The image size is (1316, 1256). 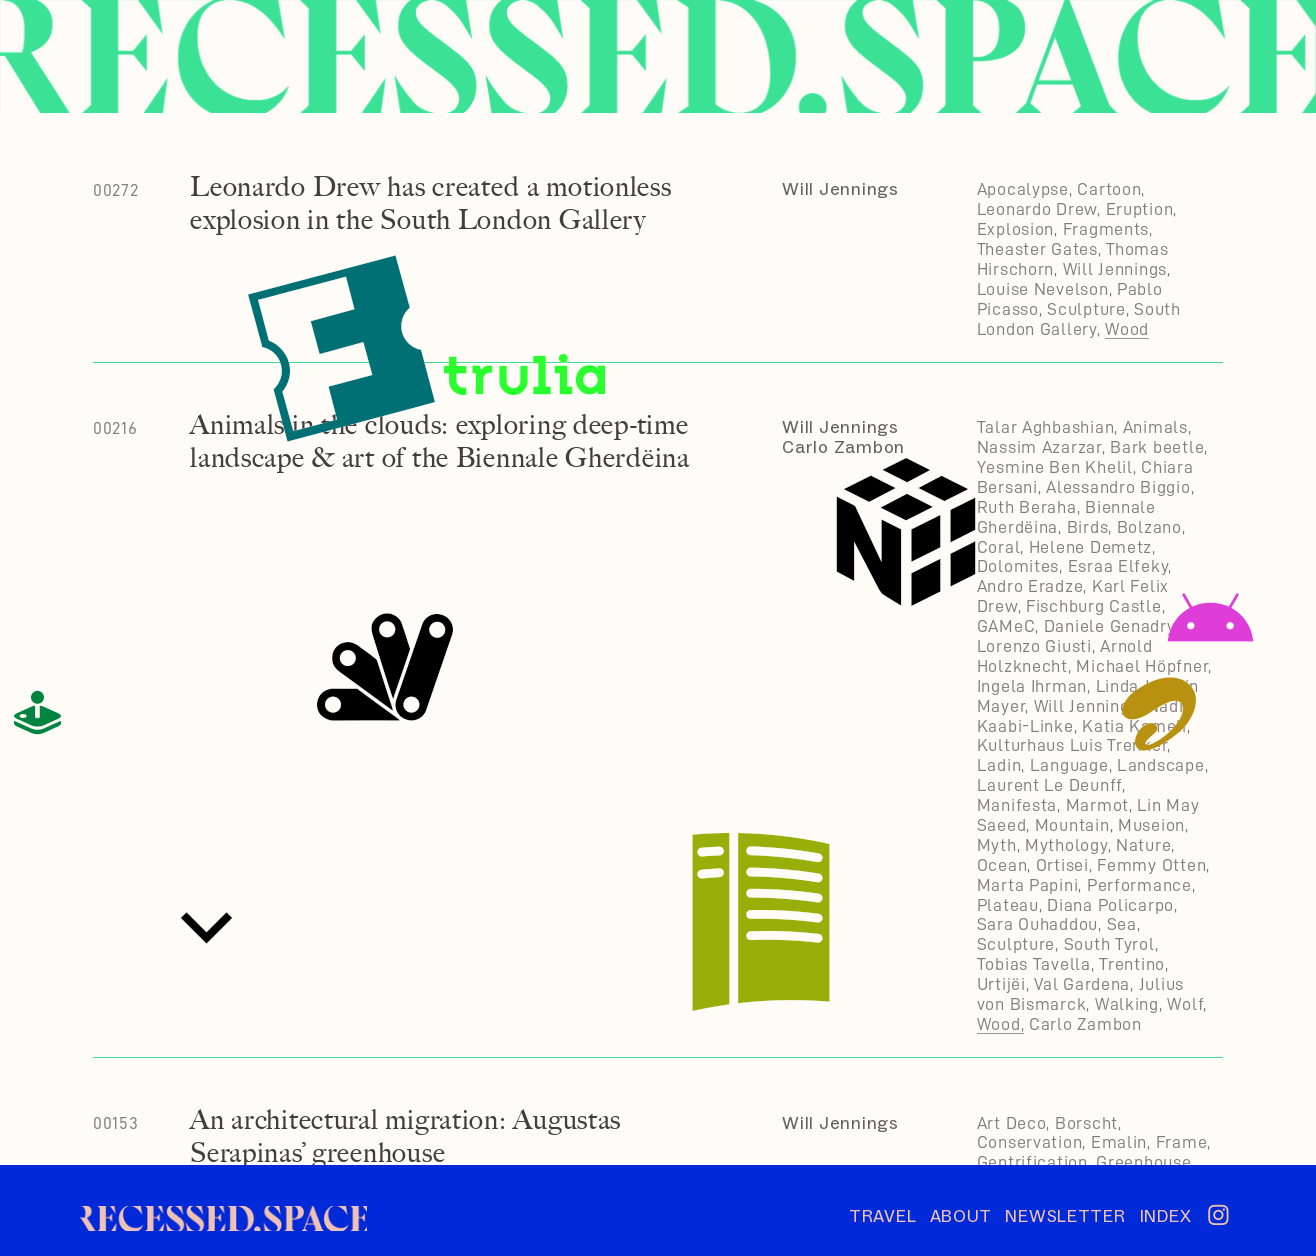 I want to click on android operating system logo, so click(x=1210, y=622).